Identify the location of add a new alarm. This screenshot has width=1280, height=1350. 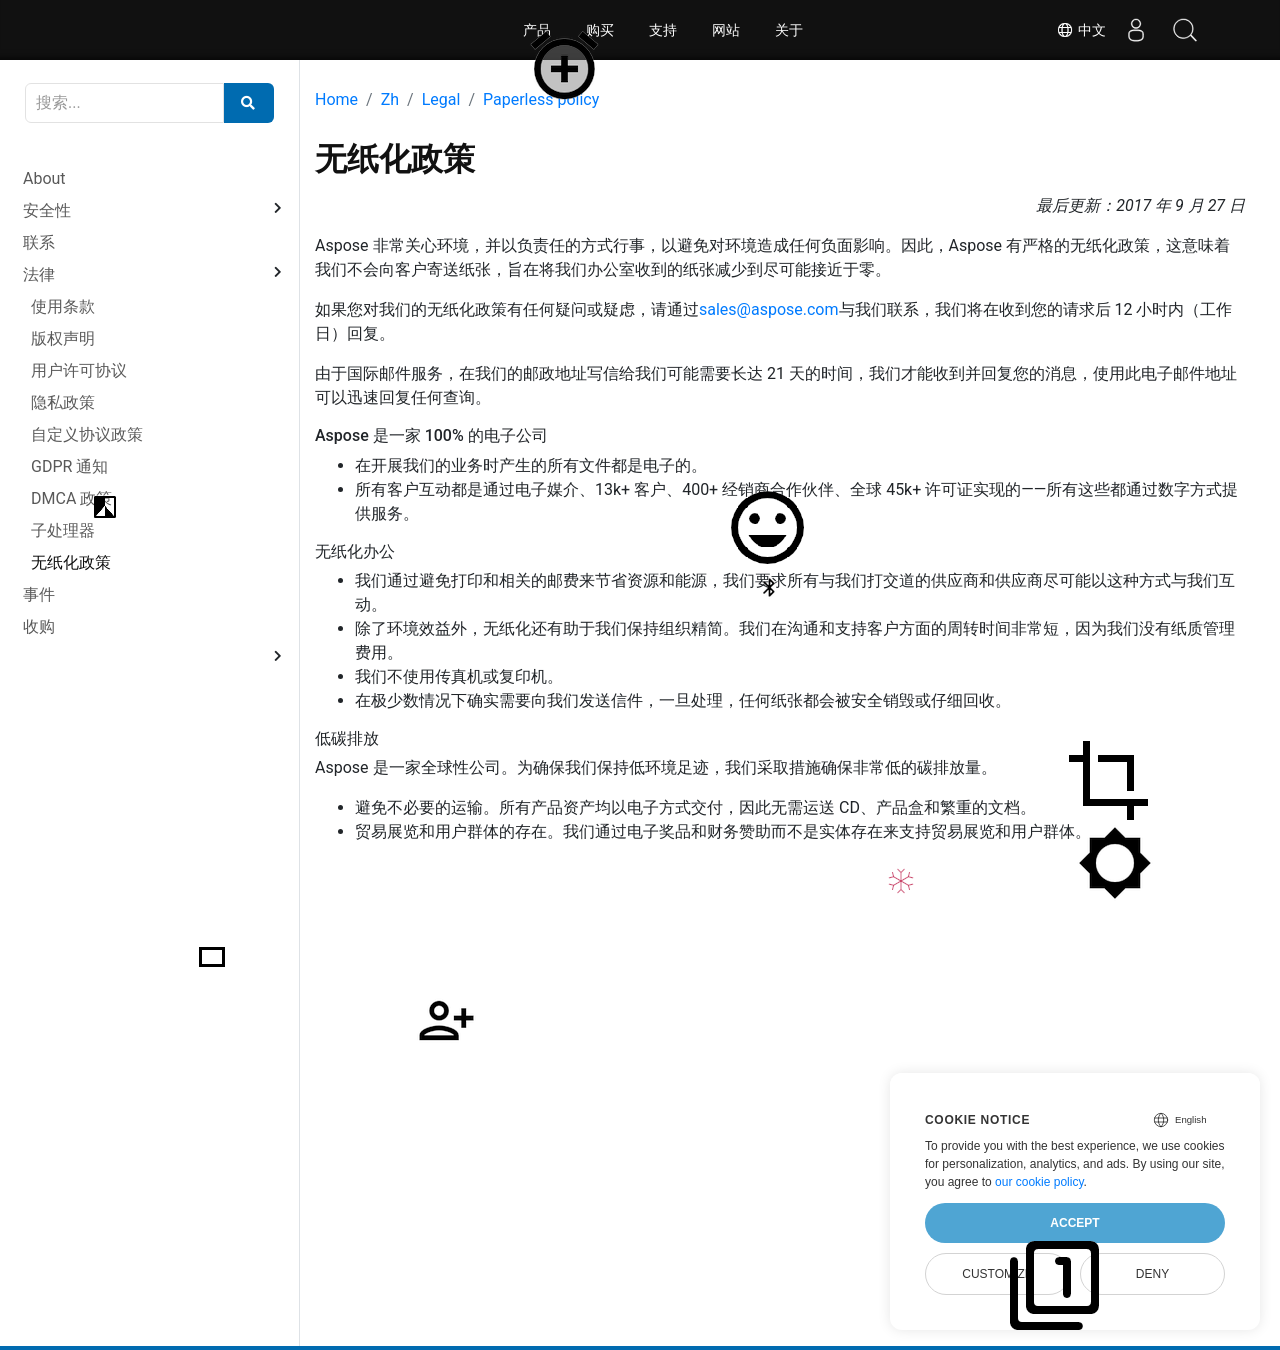
(564, 65).